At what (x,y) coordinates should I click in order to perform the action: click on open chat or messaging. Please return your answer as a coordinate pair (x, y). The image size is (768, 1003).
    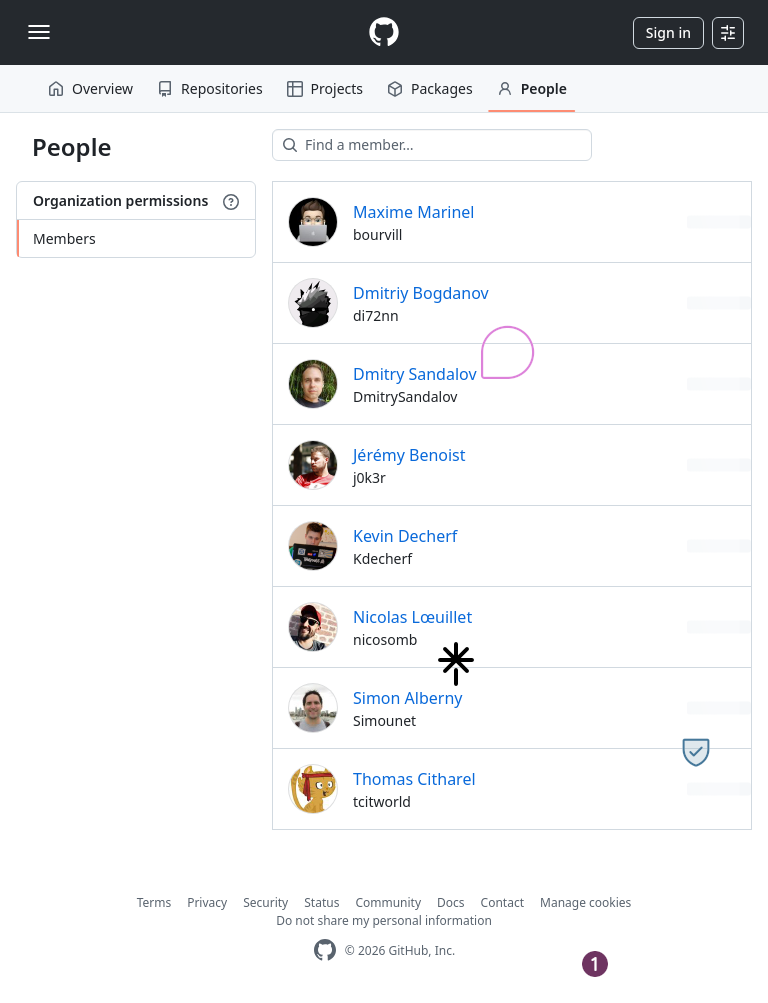
    Looking at the image, I should click on (506, 353).